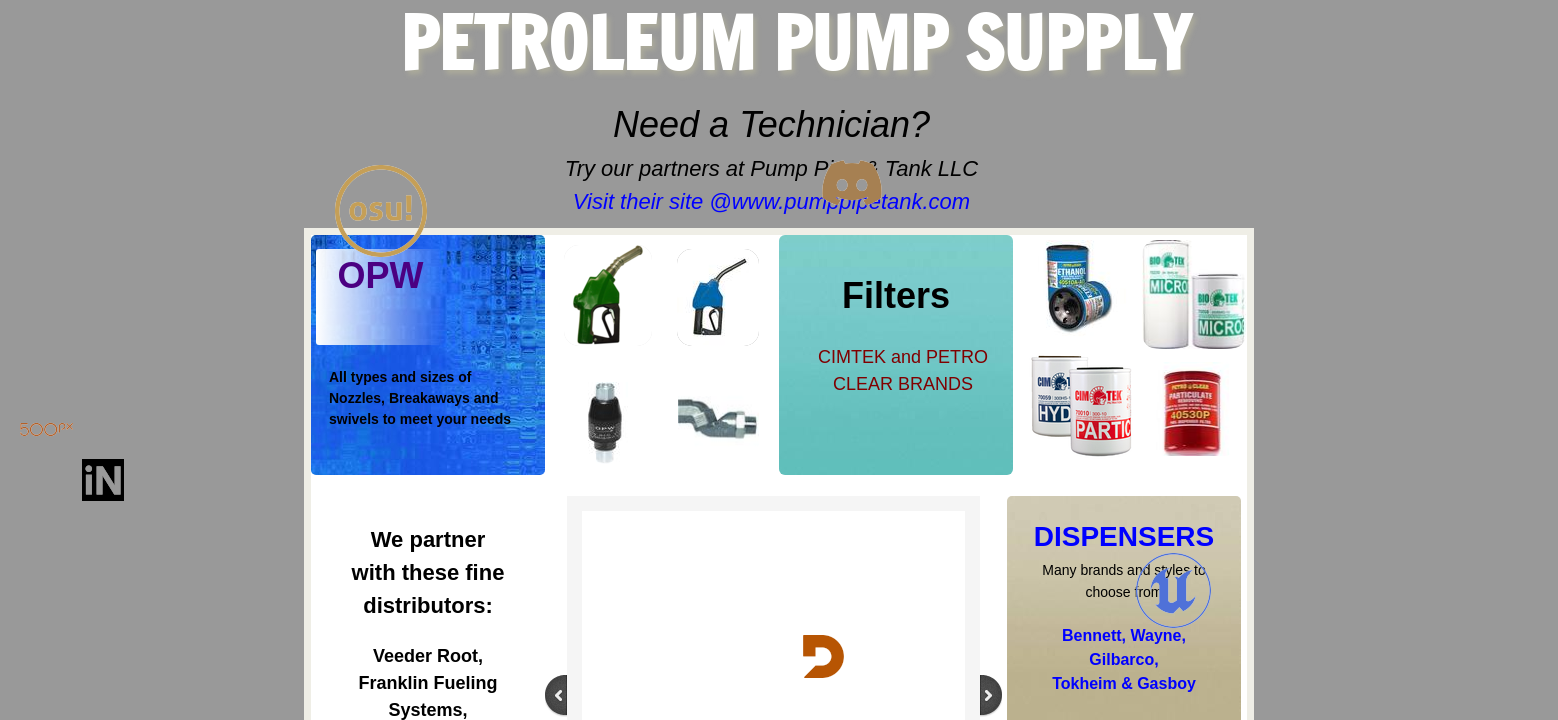  What do you see at coordinates (46, 429) in the screenshot?
I see `open the 500px photography platform` at bounding box center [46, 429].